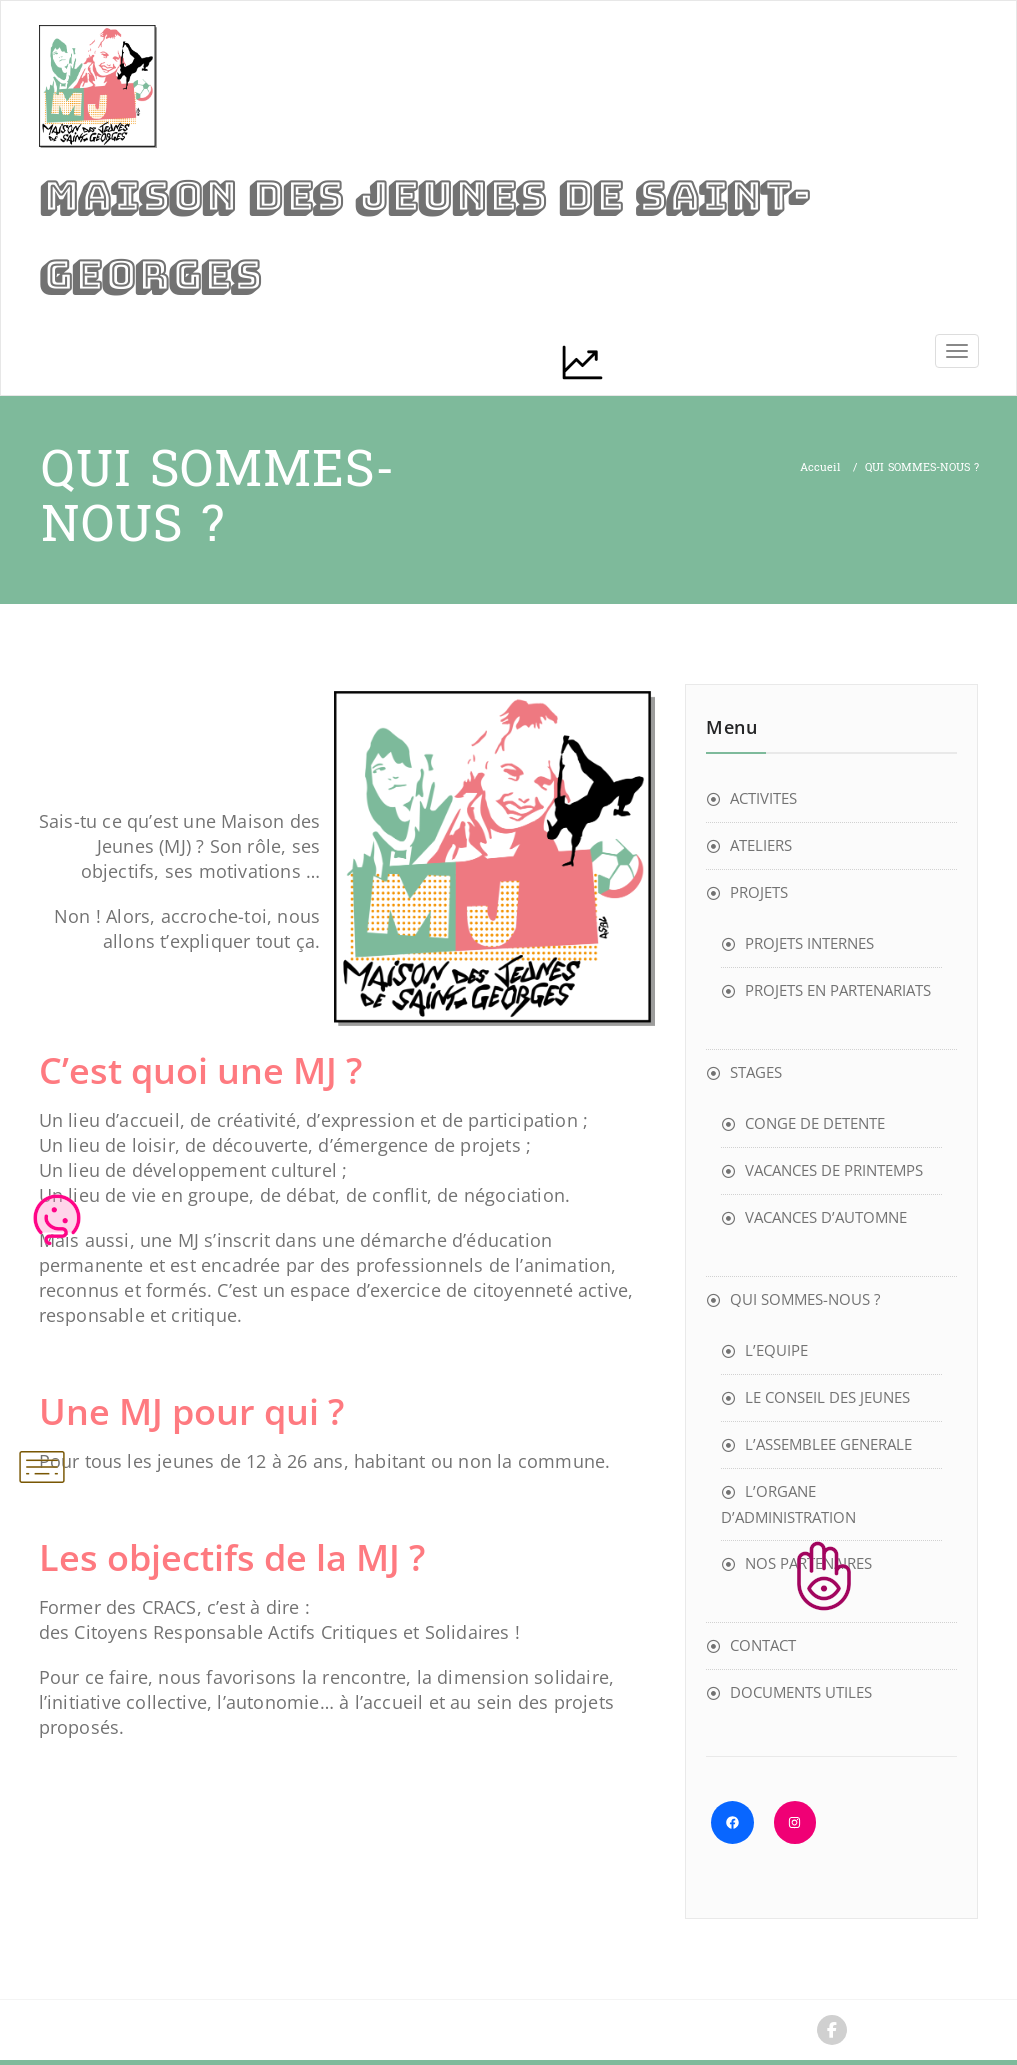 The width and height of the screenshot is (1017, 2065). Describe the element at coordinates (57, 1218) in the screenshot. I see `react with a melting or overwhelmed emoji` at that location.